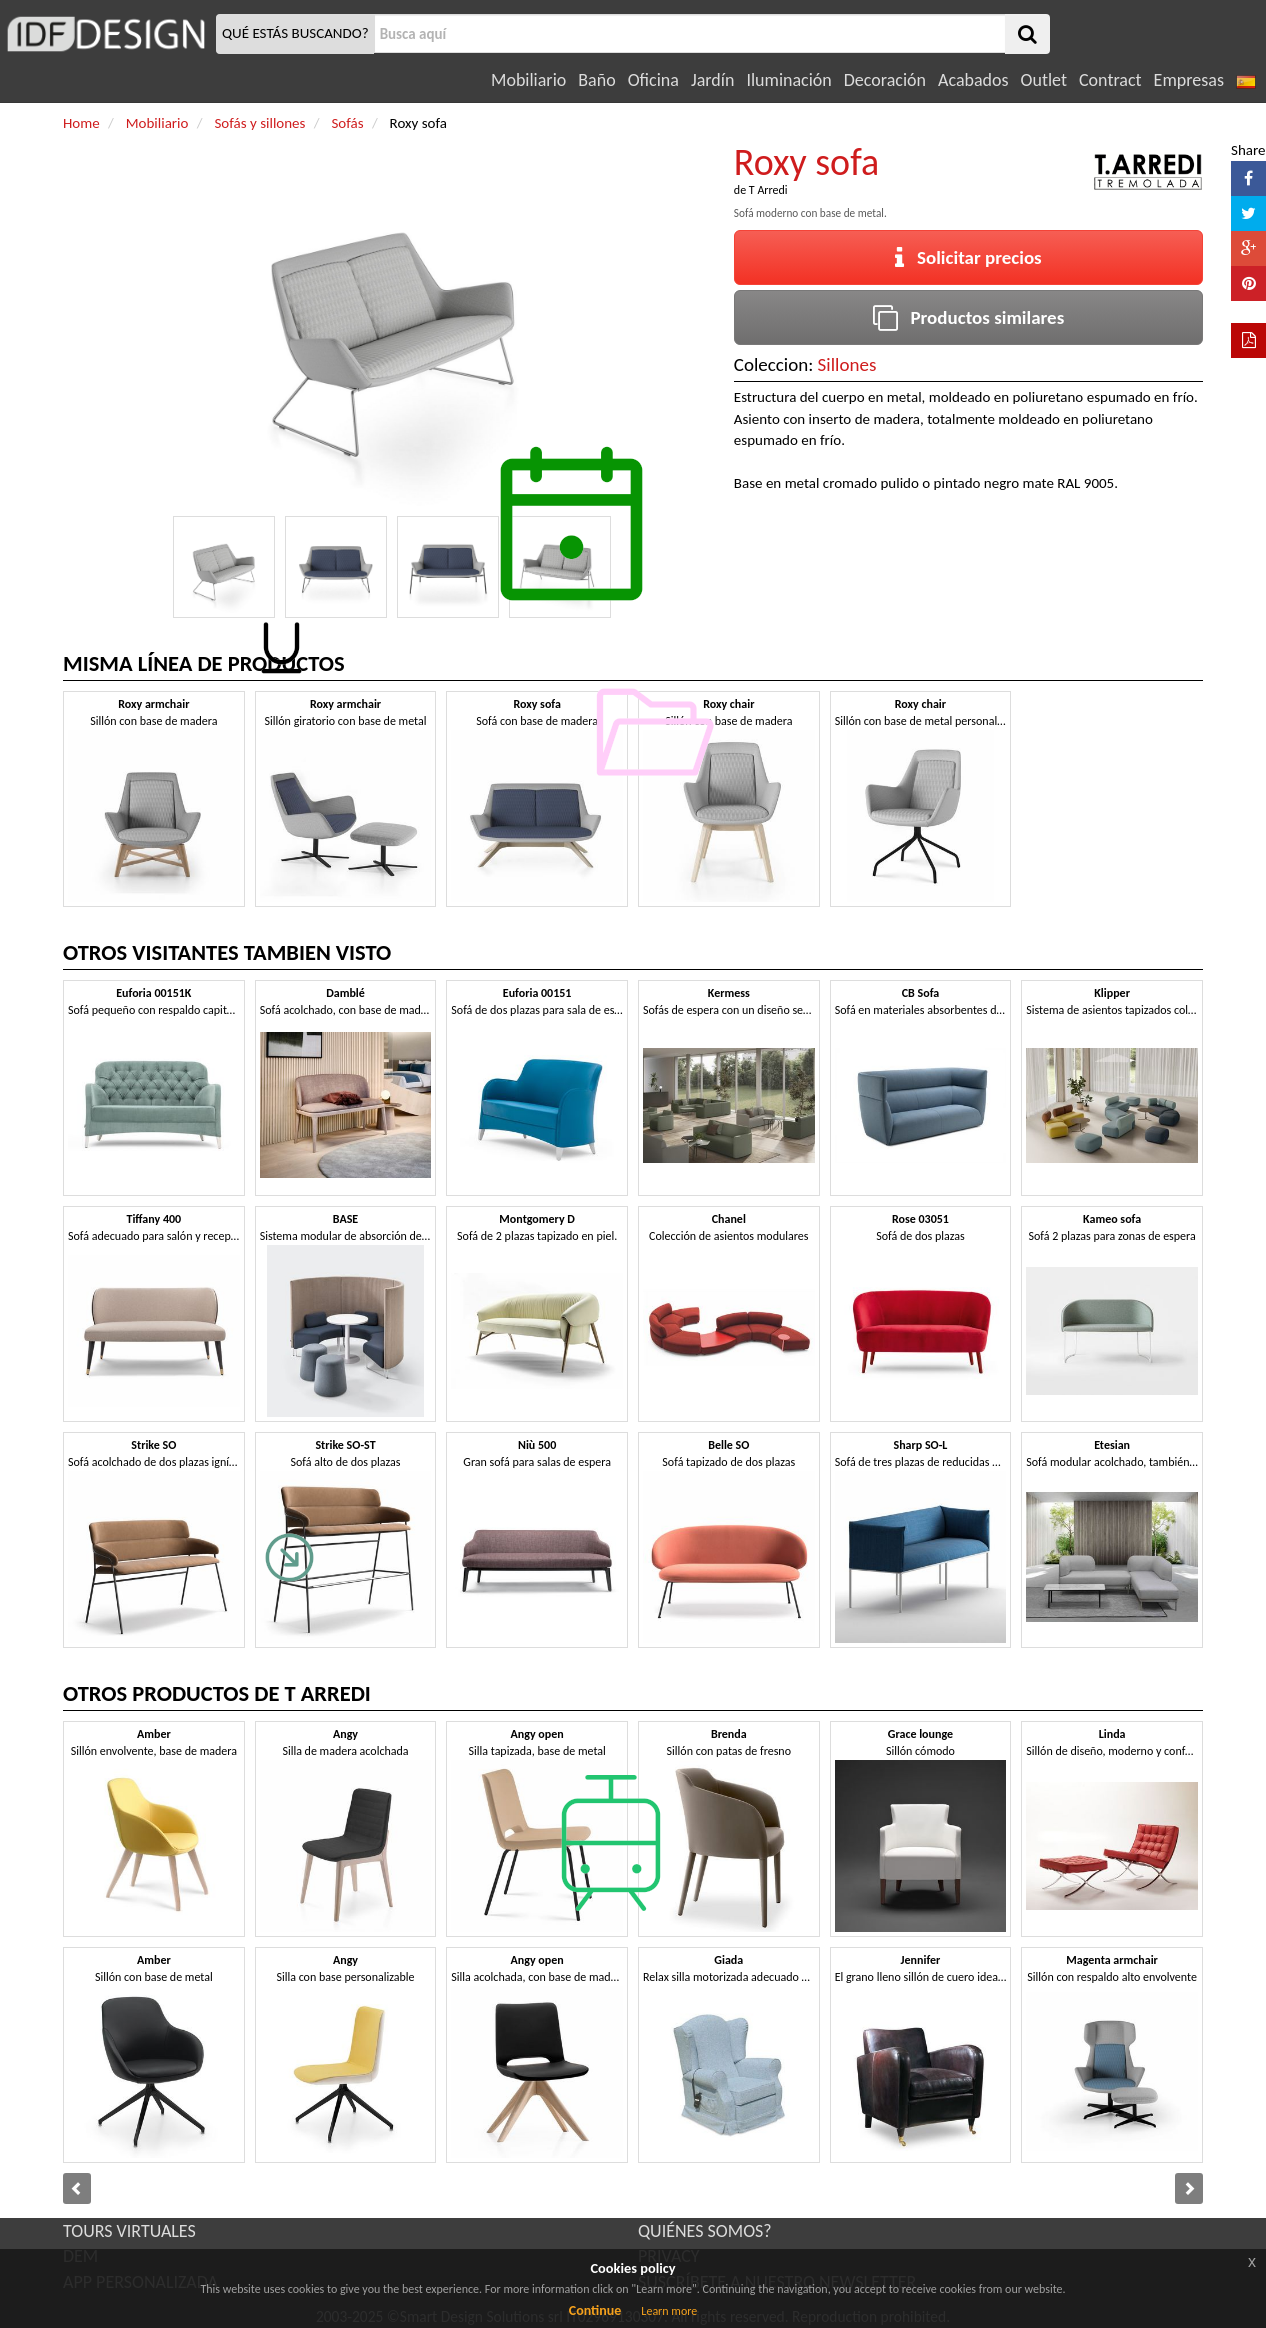  Describe the element at coordinates (289, 1557) in the screenshot. I see `navigate to the next section below` at that location.